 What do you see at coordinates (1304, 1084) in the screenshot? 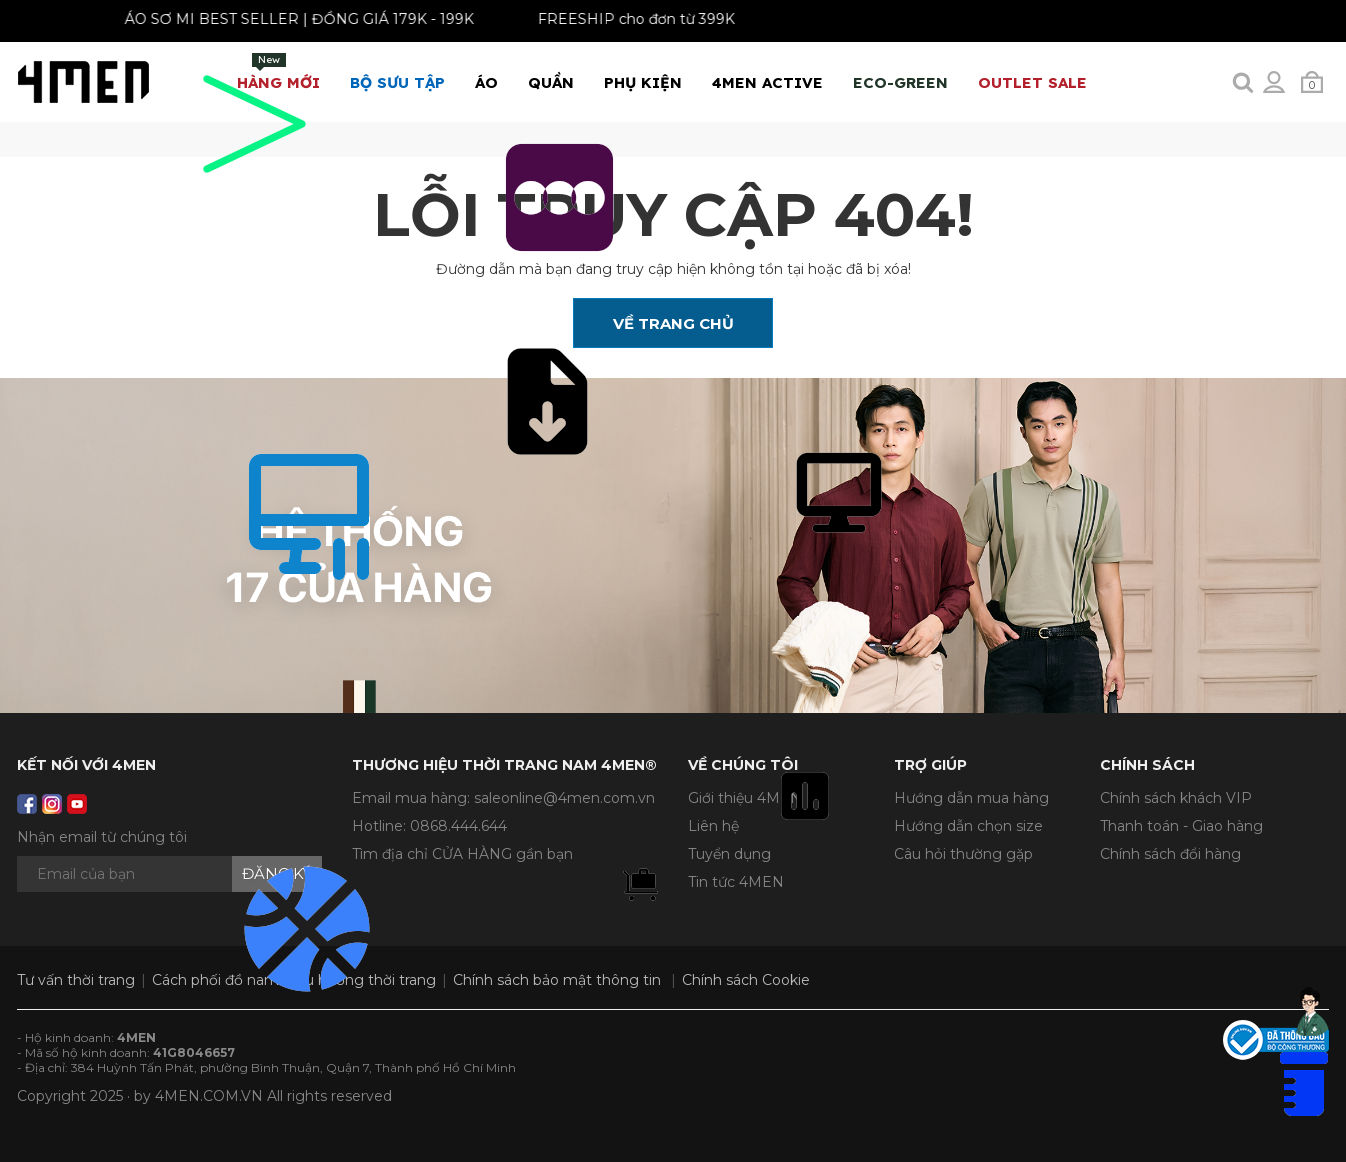
I see `view prescription or medication details` at bounding box center [1304, 1084].